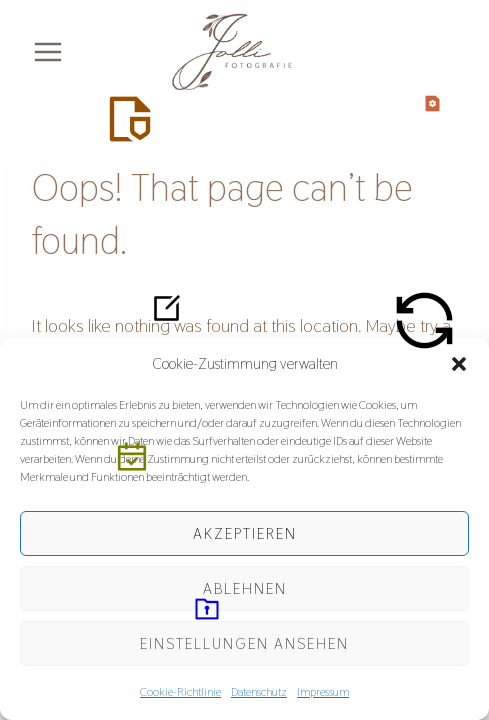  I want to click on access file settings or preferences, so click(432, 103).